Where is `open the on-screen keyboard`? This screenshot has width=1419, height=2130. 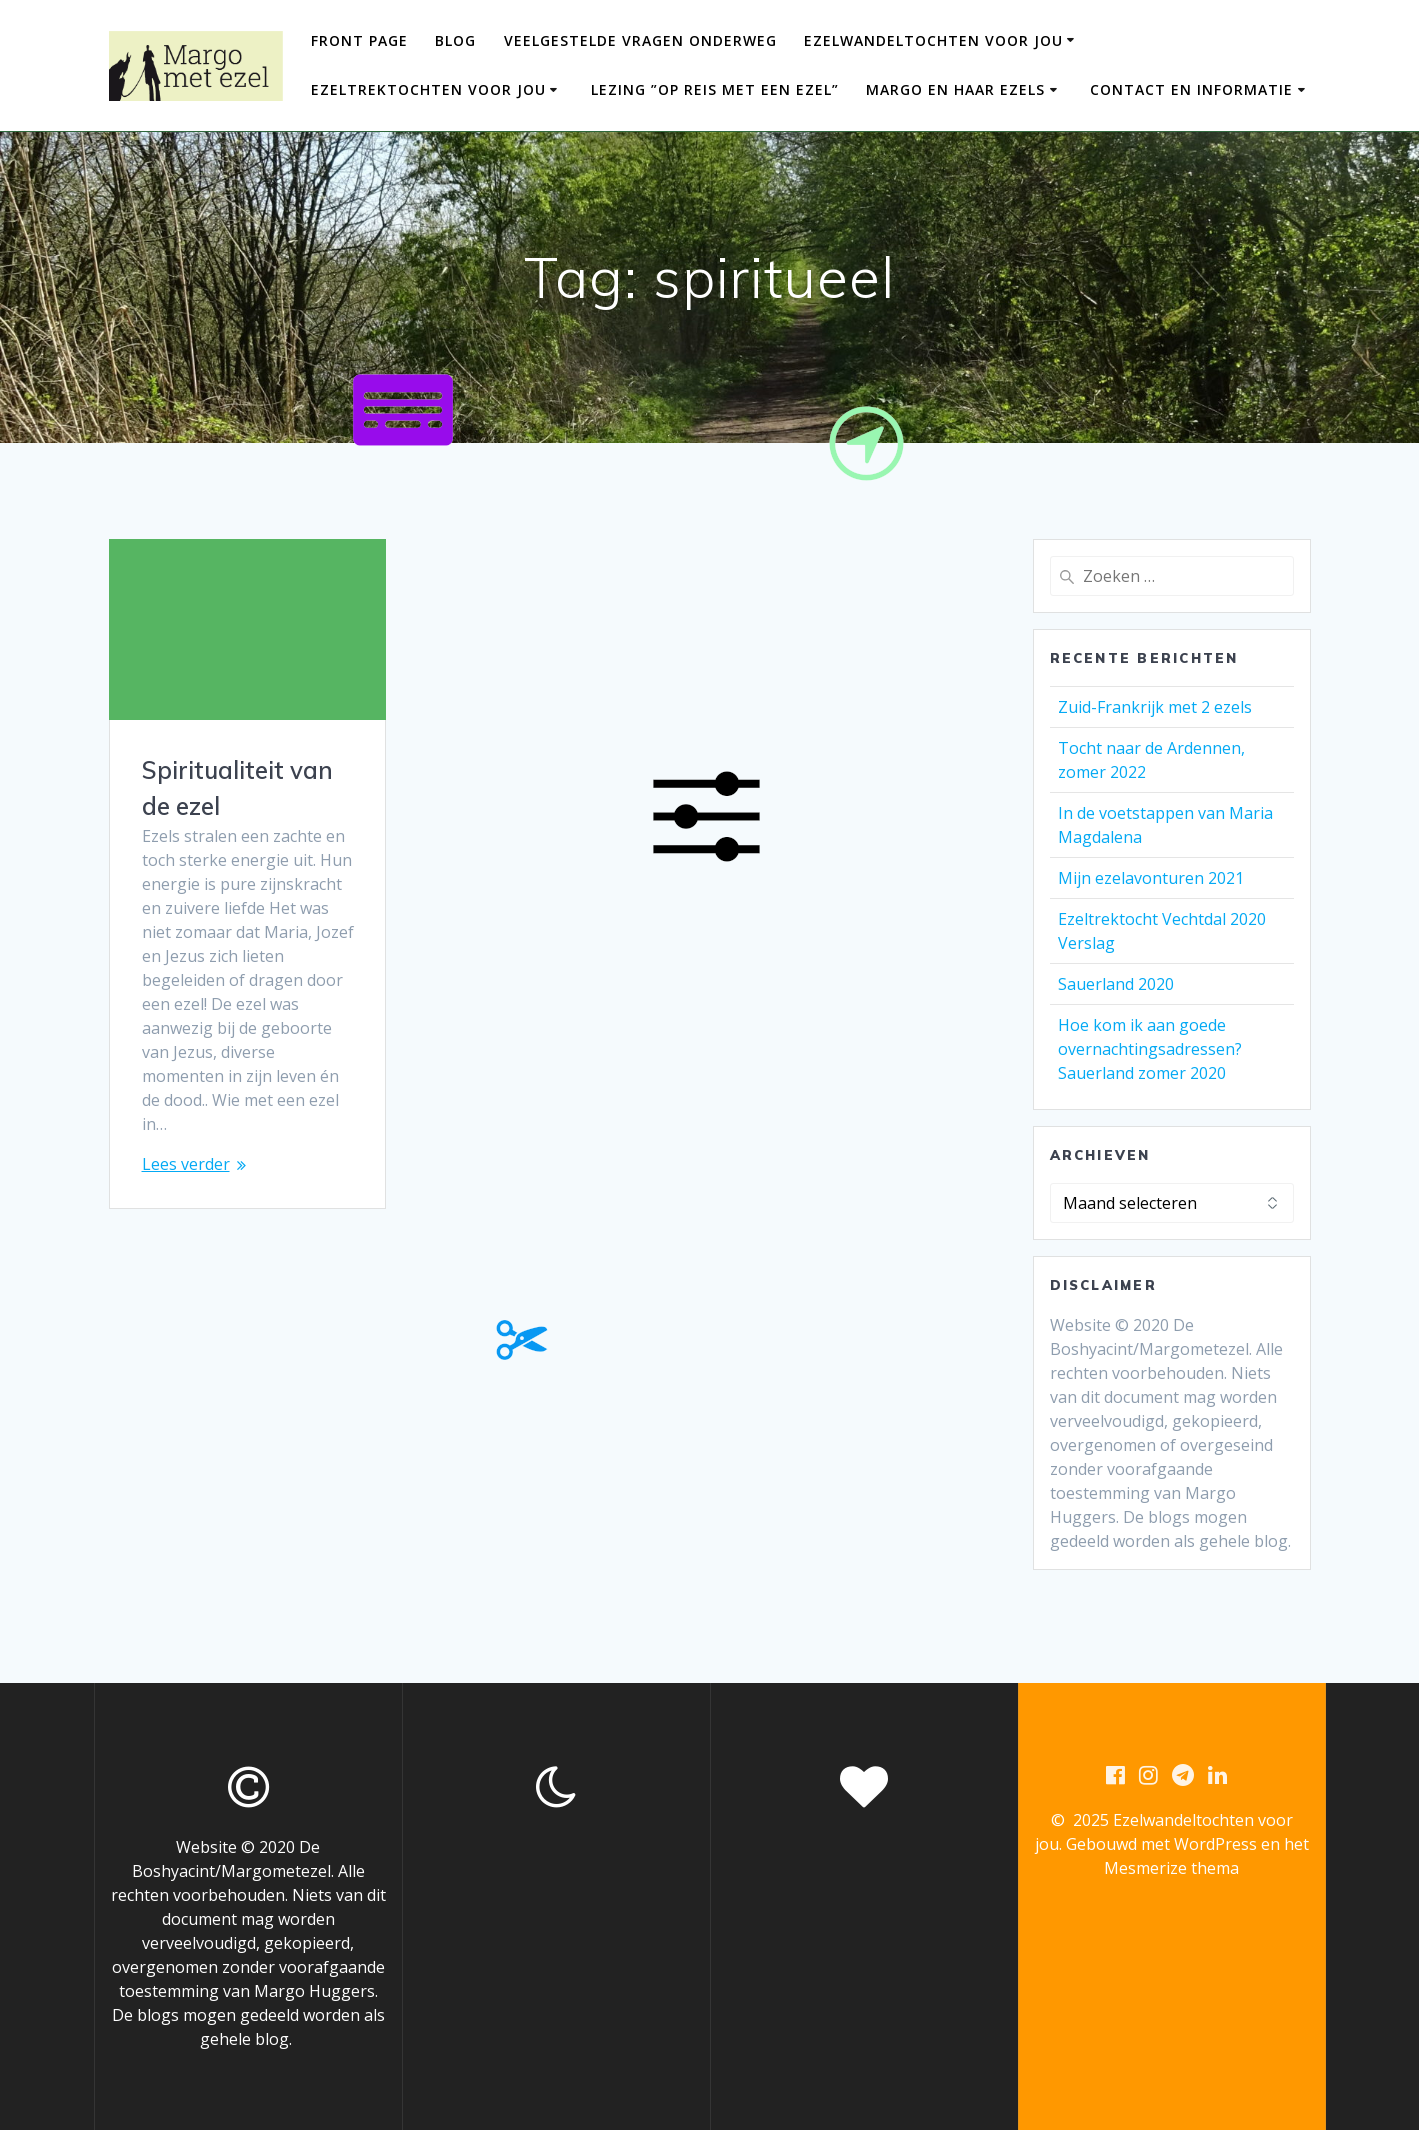 open the on-screen keyboard is located at coordinates (403, 410).